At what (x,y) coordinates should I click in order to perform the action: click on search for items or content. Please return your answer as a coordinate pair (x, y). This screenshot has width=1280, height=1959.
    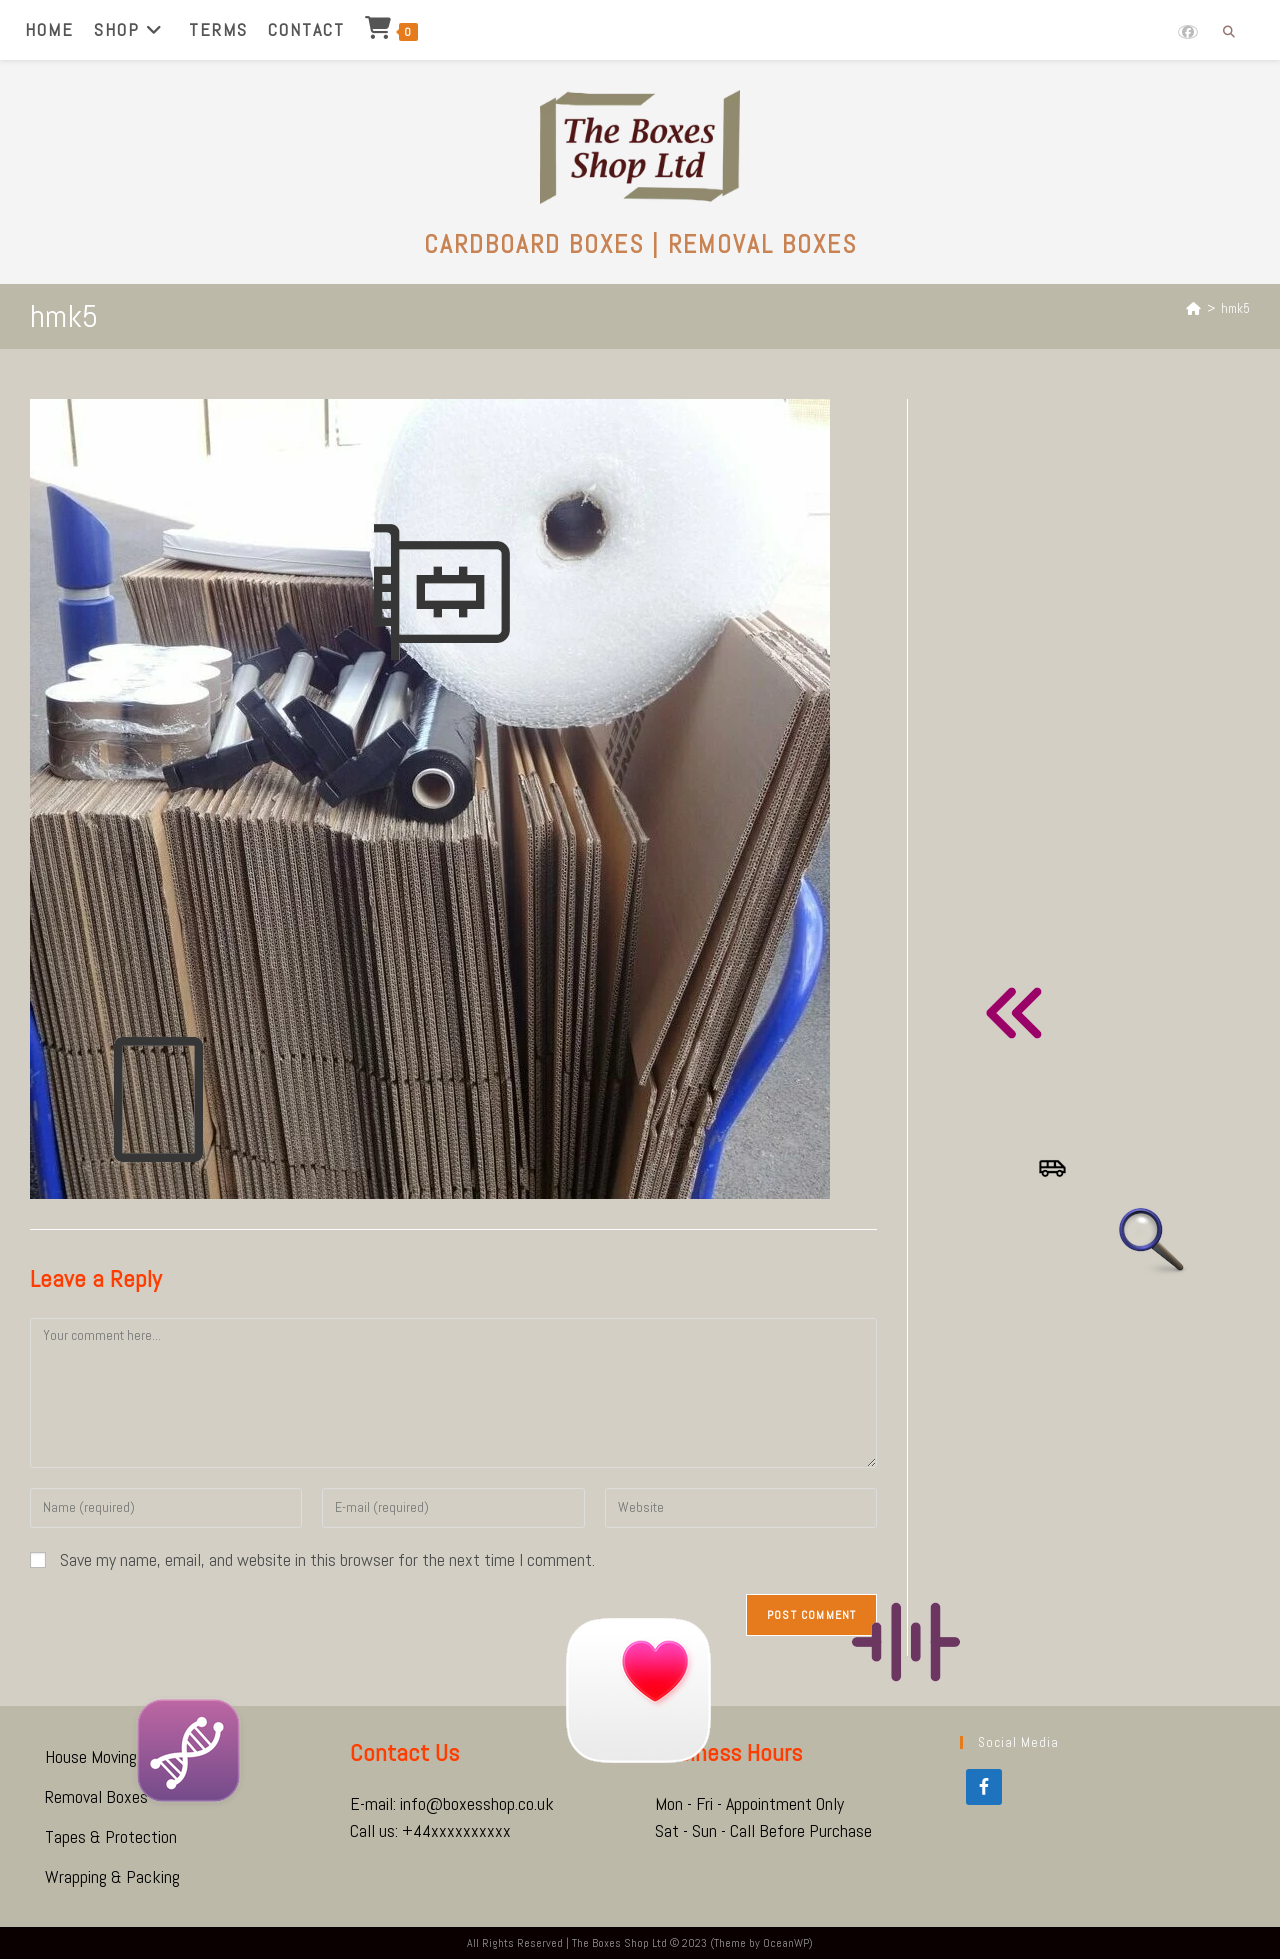
    Looking at the image, I should click on (1151, 1240).